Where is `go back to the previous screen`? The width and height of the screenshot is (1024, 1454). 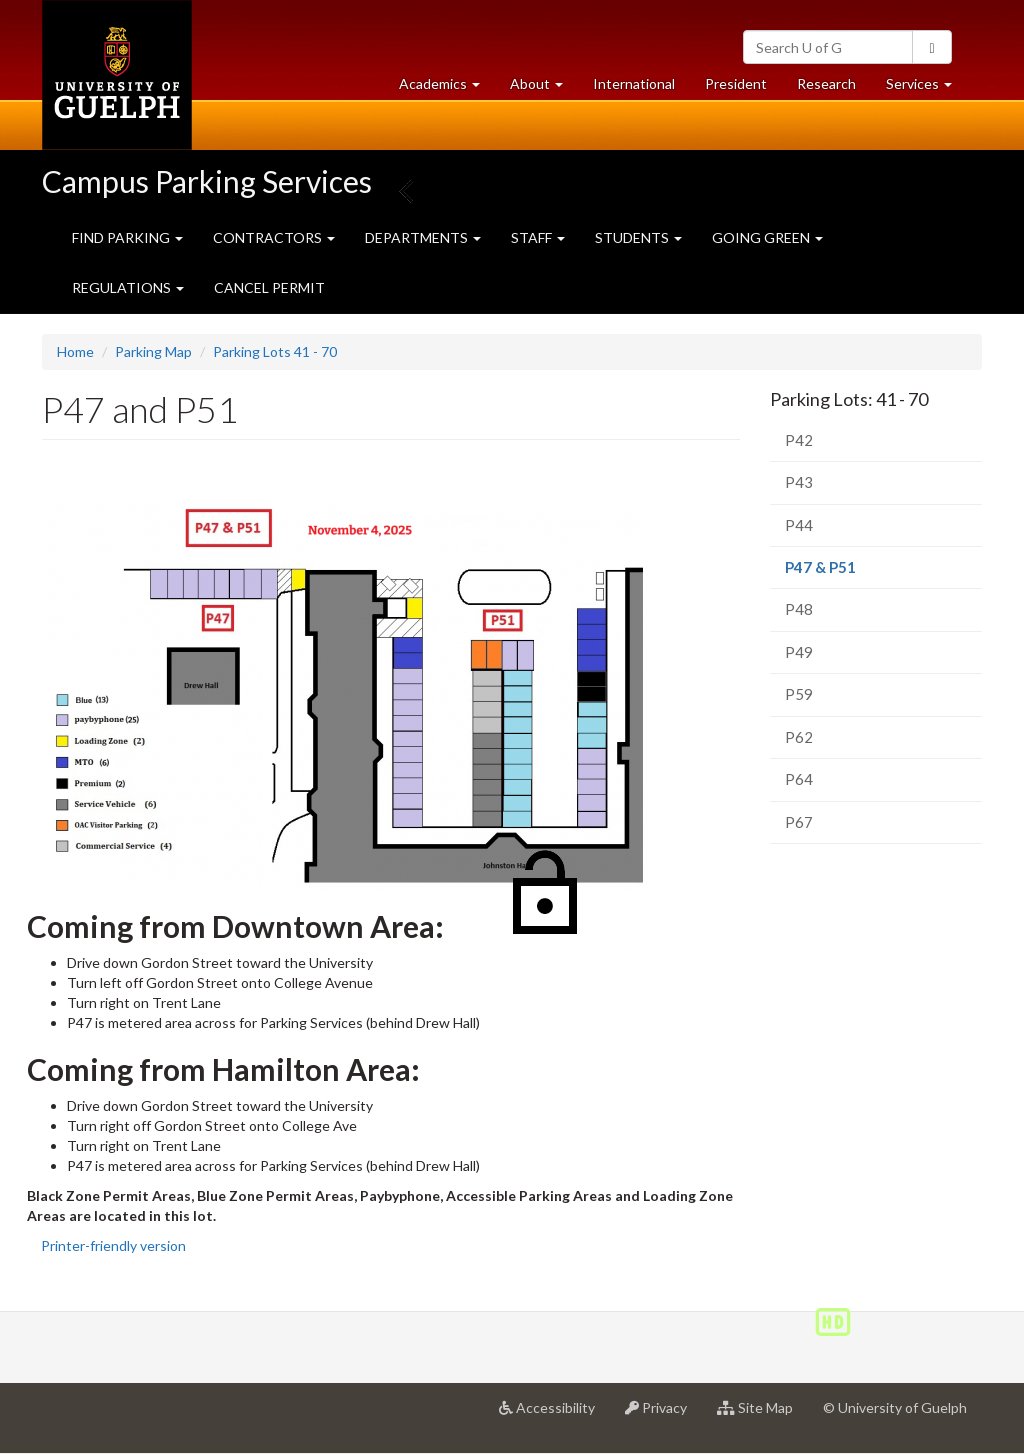 go back to the previous screen is located at coordinates (406, 191).